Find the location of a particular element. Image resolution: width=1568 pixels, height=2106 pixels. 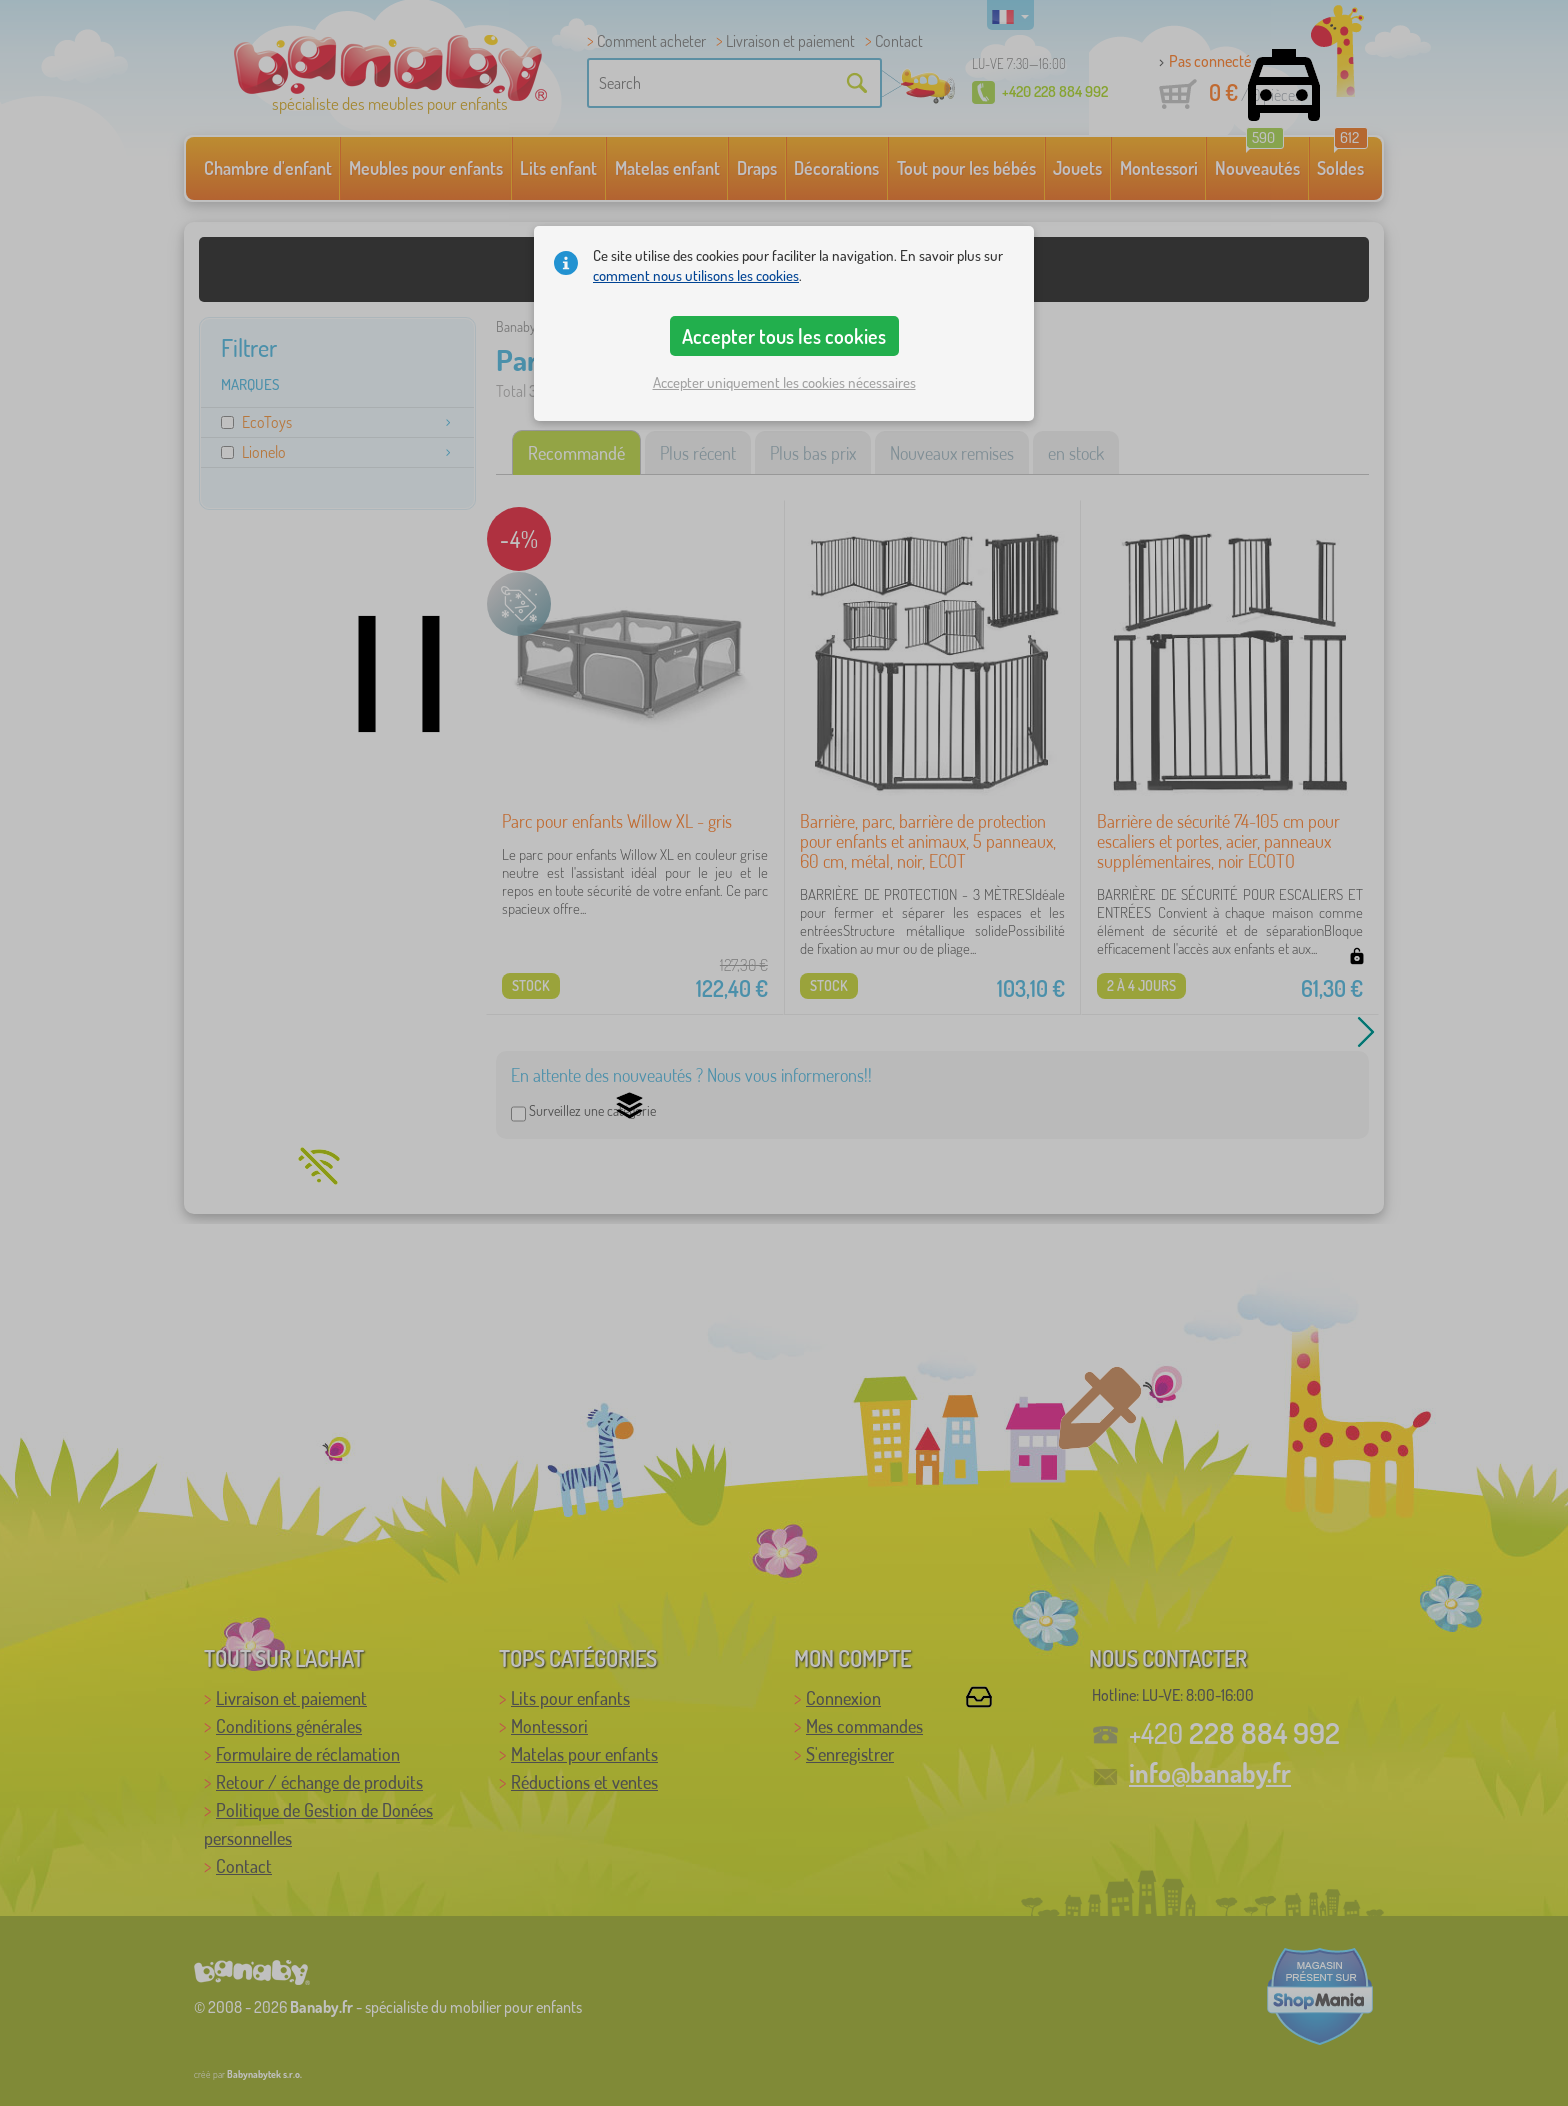

pause debugging session is located at coordinates (399, 674).